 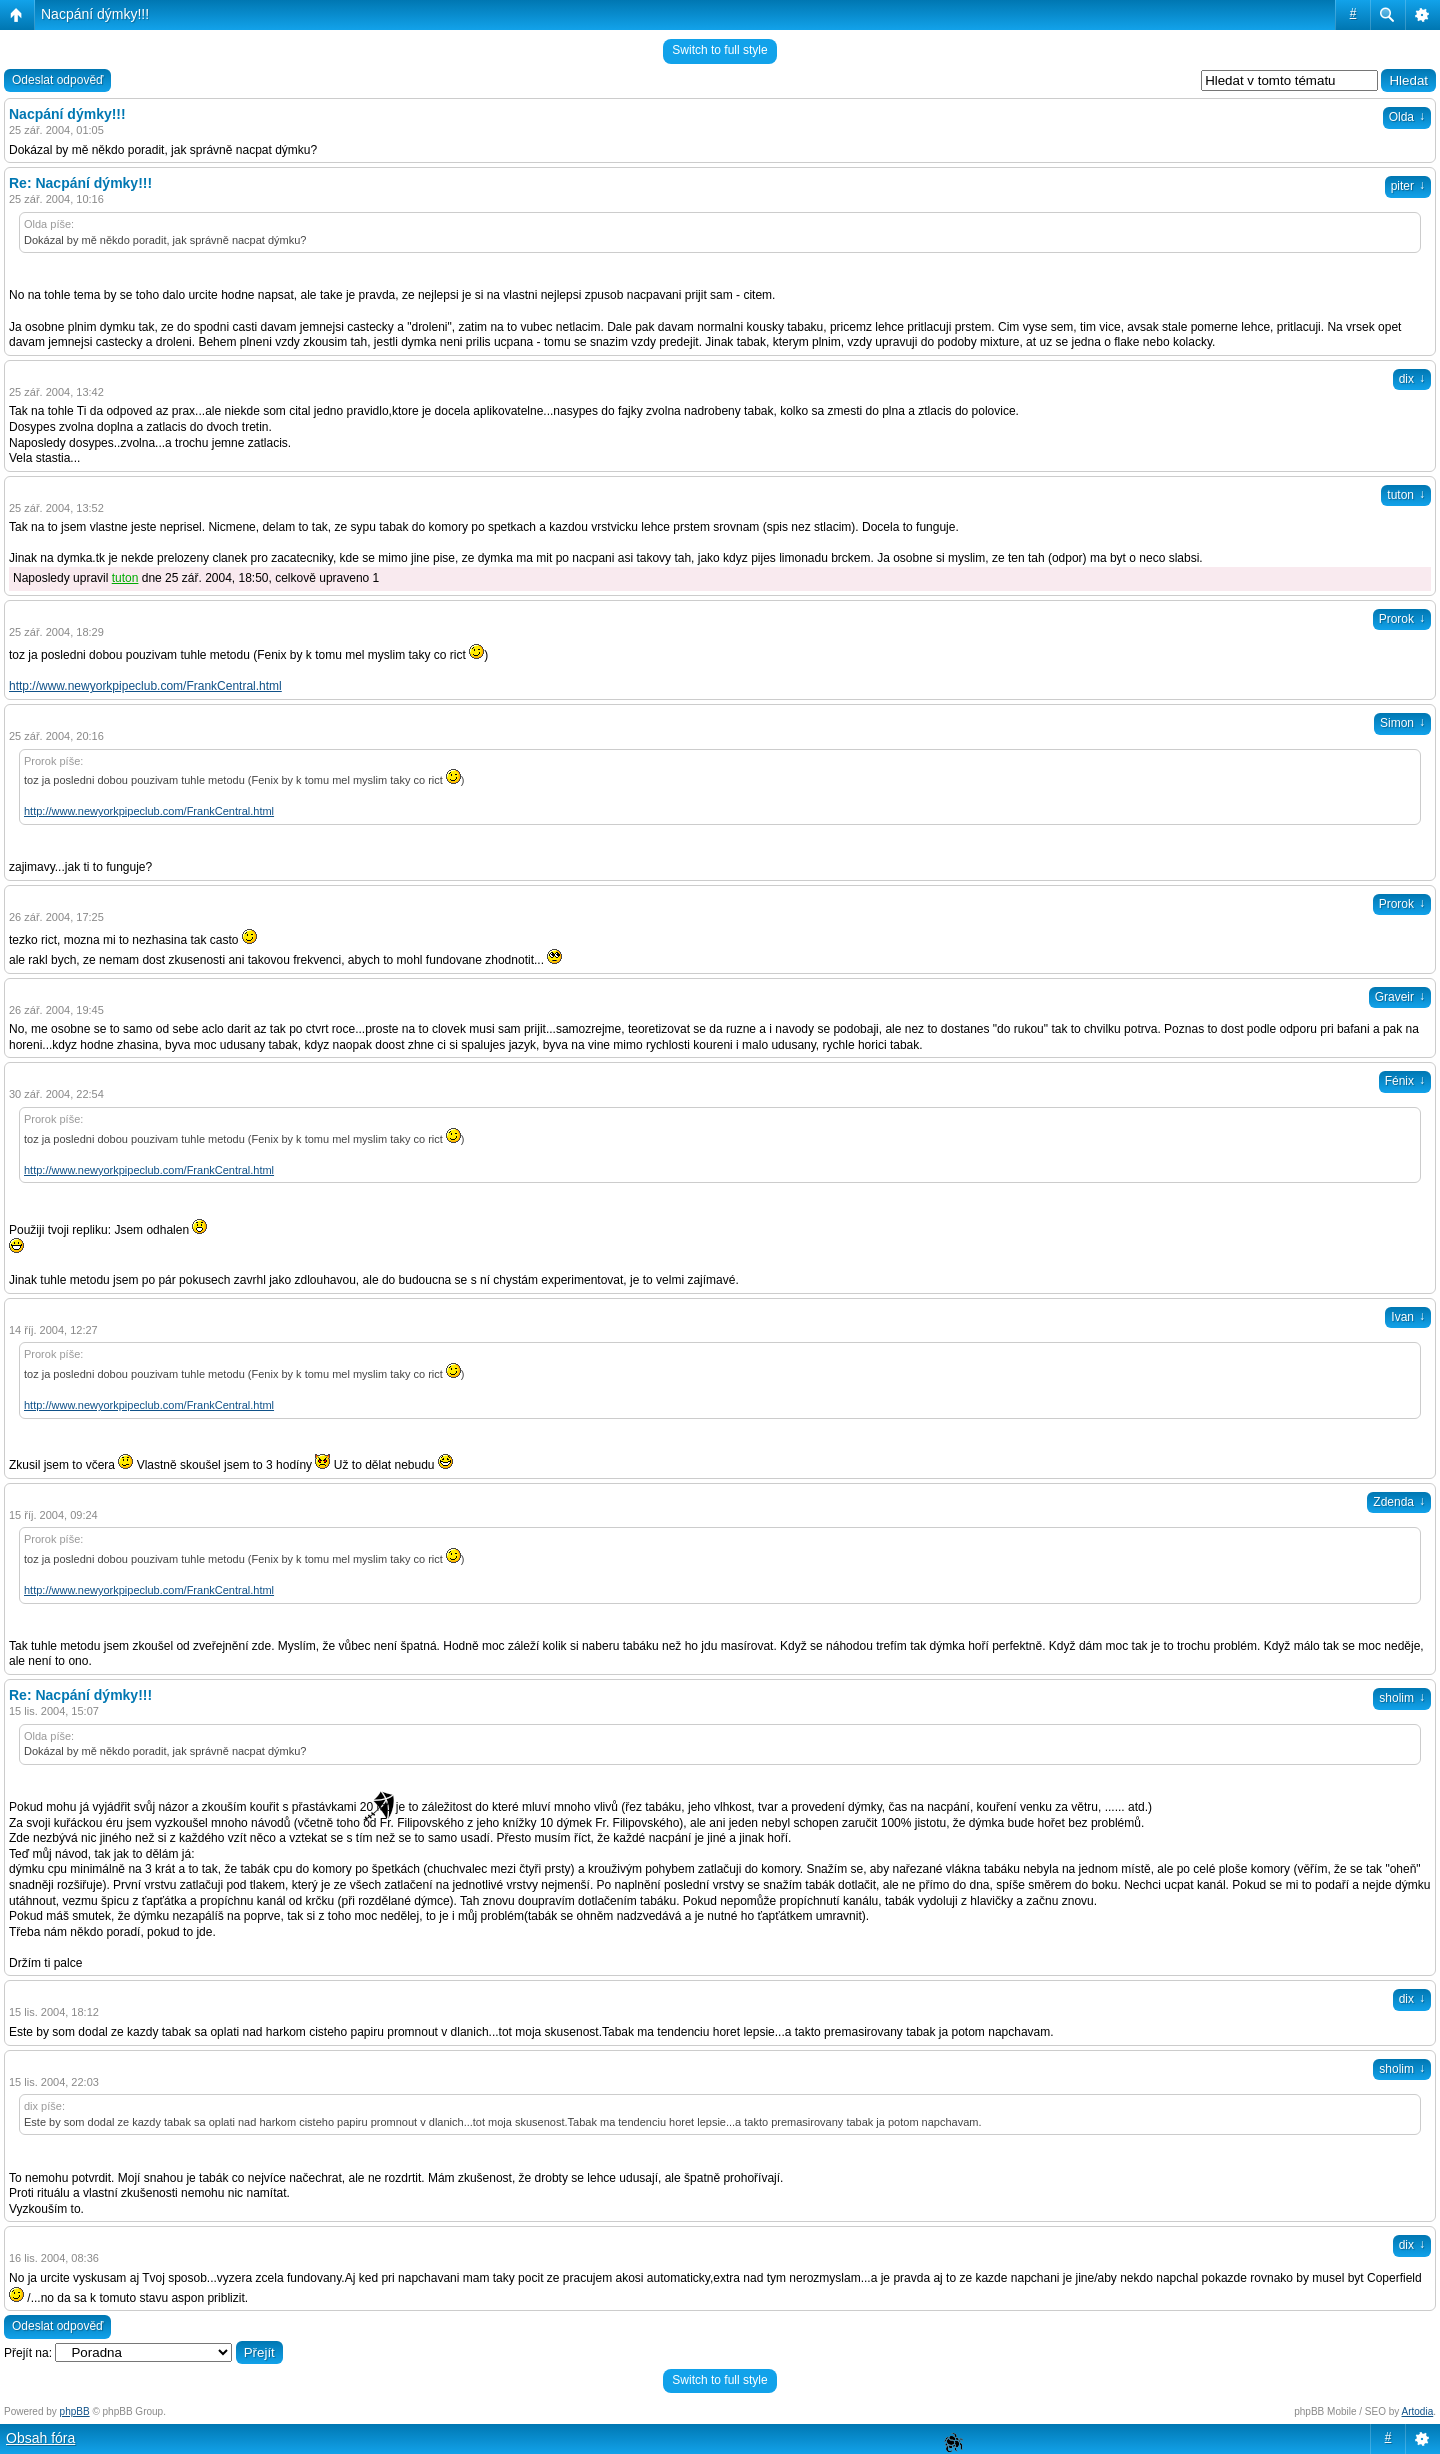 What do you see at coordinates (379, 1805) in the screenshot?
I see `kite flying game or activity` at bounding box center [379, 1805].